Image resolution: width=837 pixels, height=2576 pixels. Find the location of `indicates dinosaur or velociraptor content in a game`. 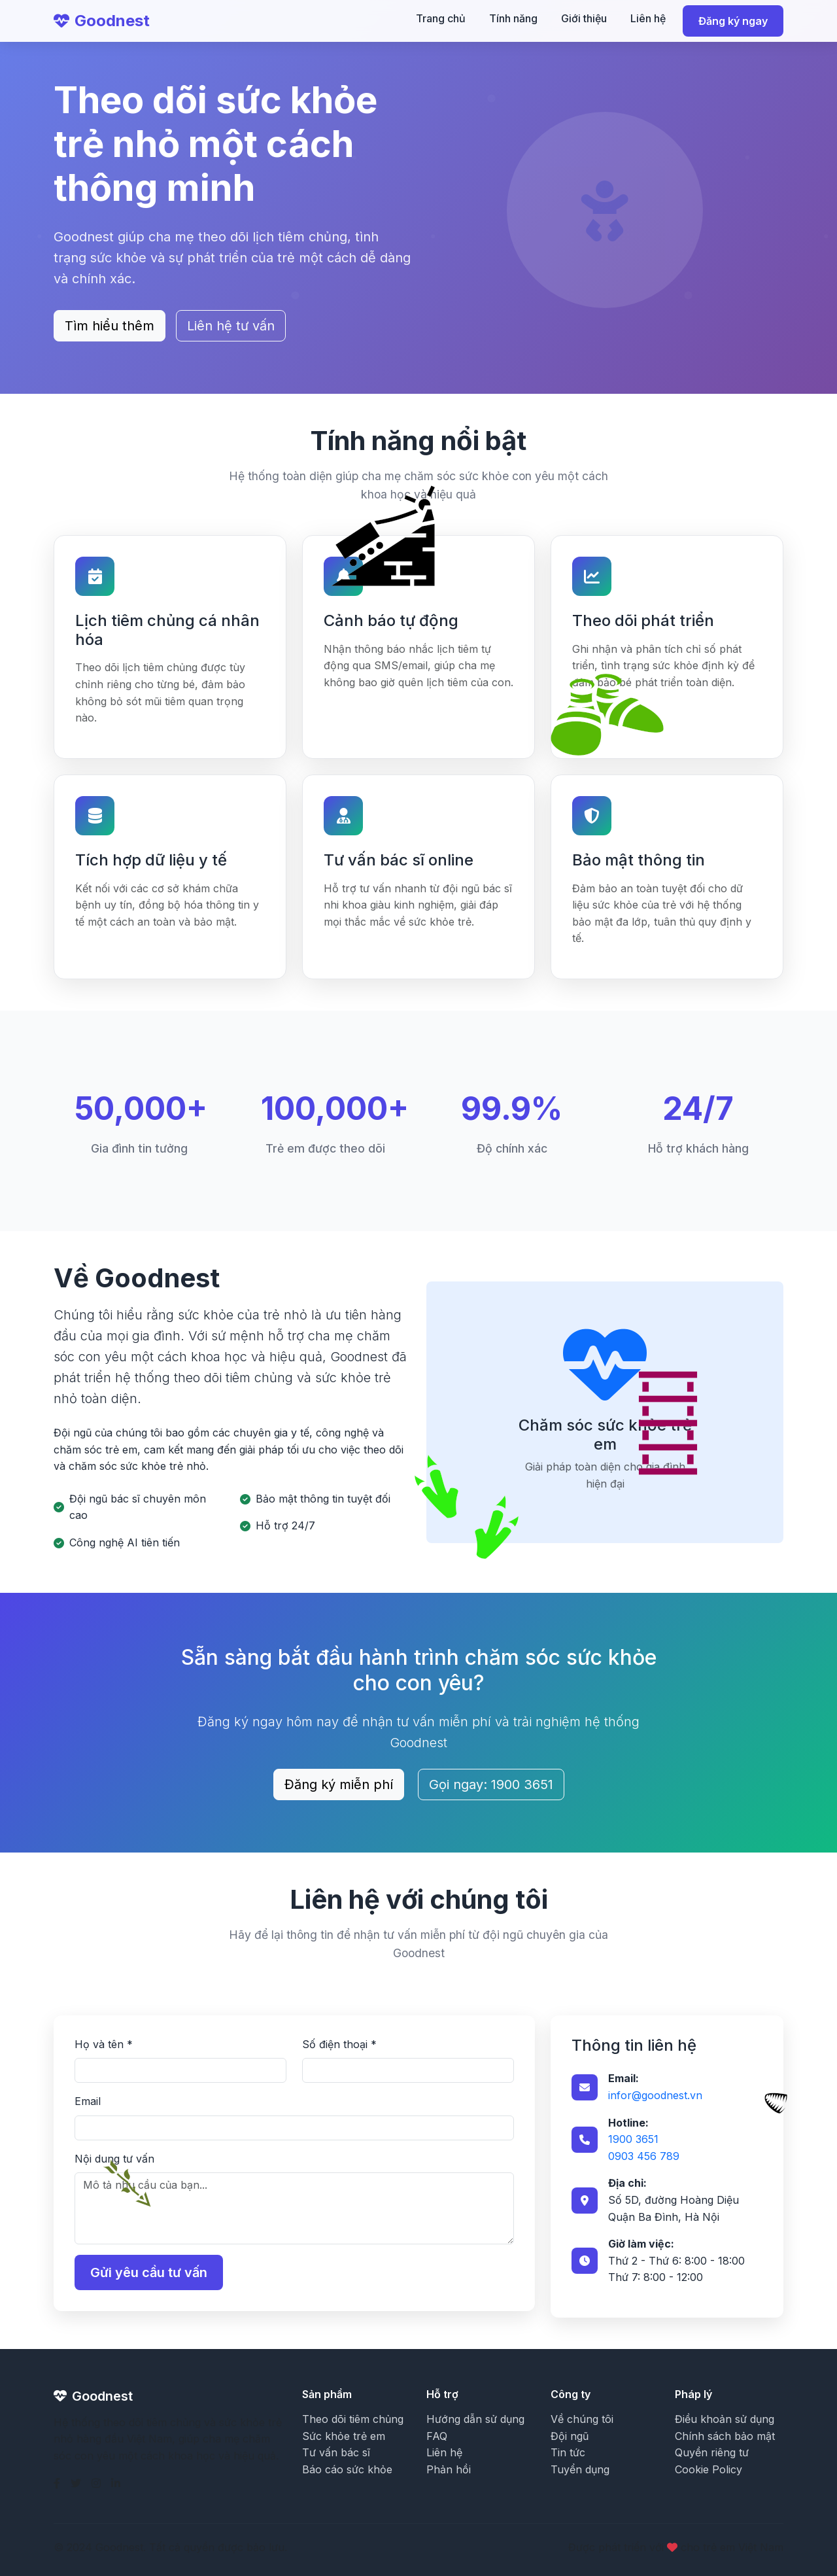

indicates dinosaur or velociraptor content in a game is located at coordinates (466, 1506).